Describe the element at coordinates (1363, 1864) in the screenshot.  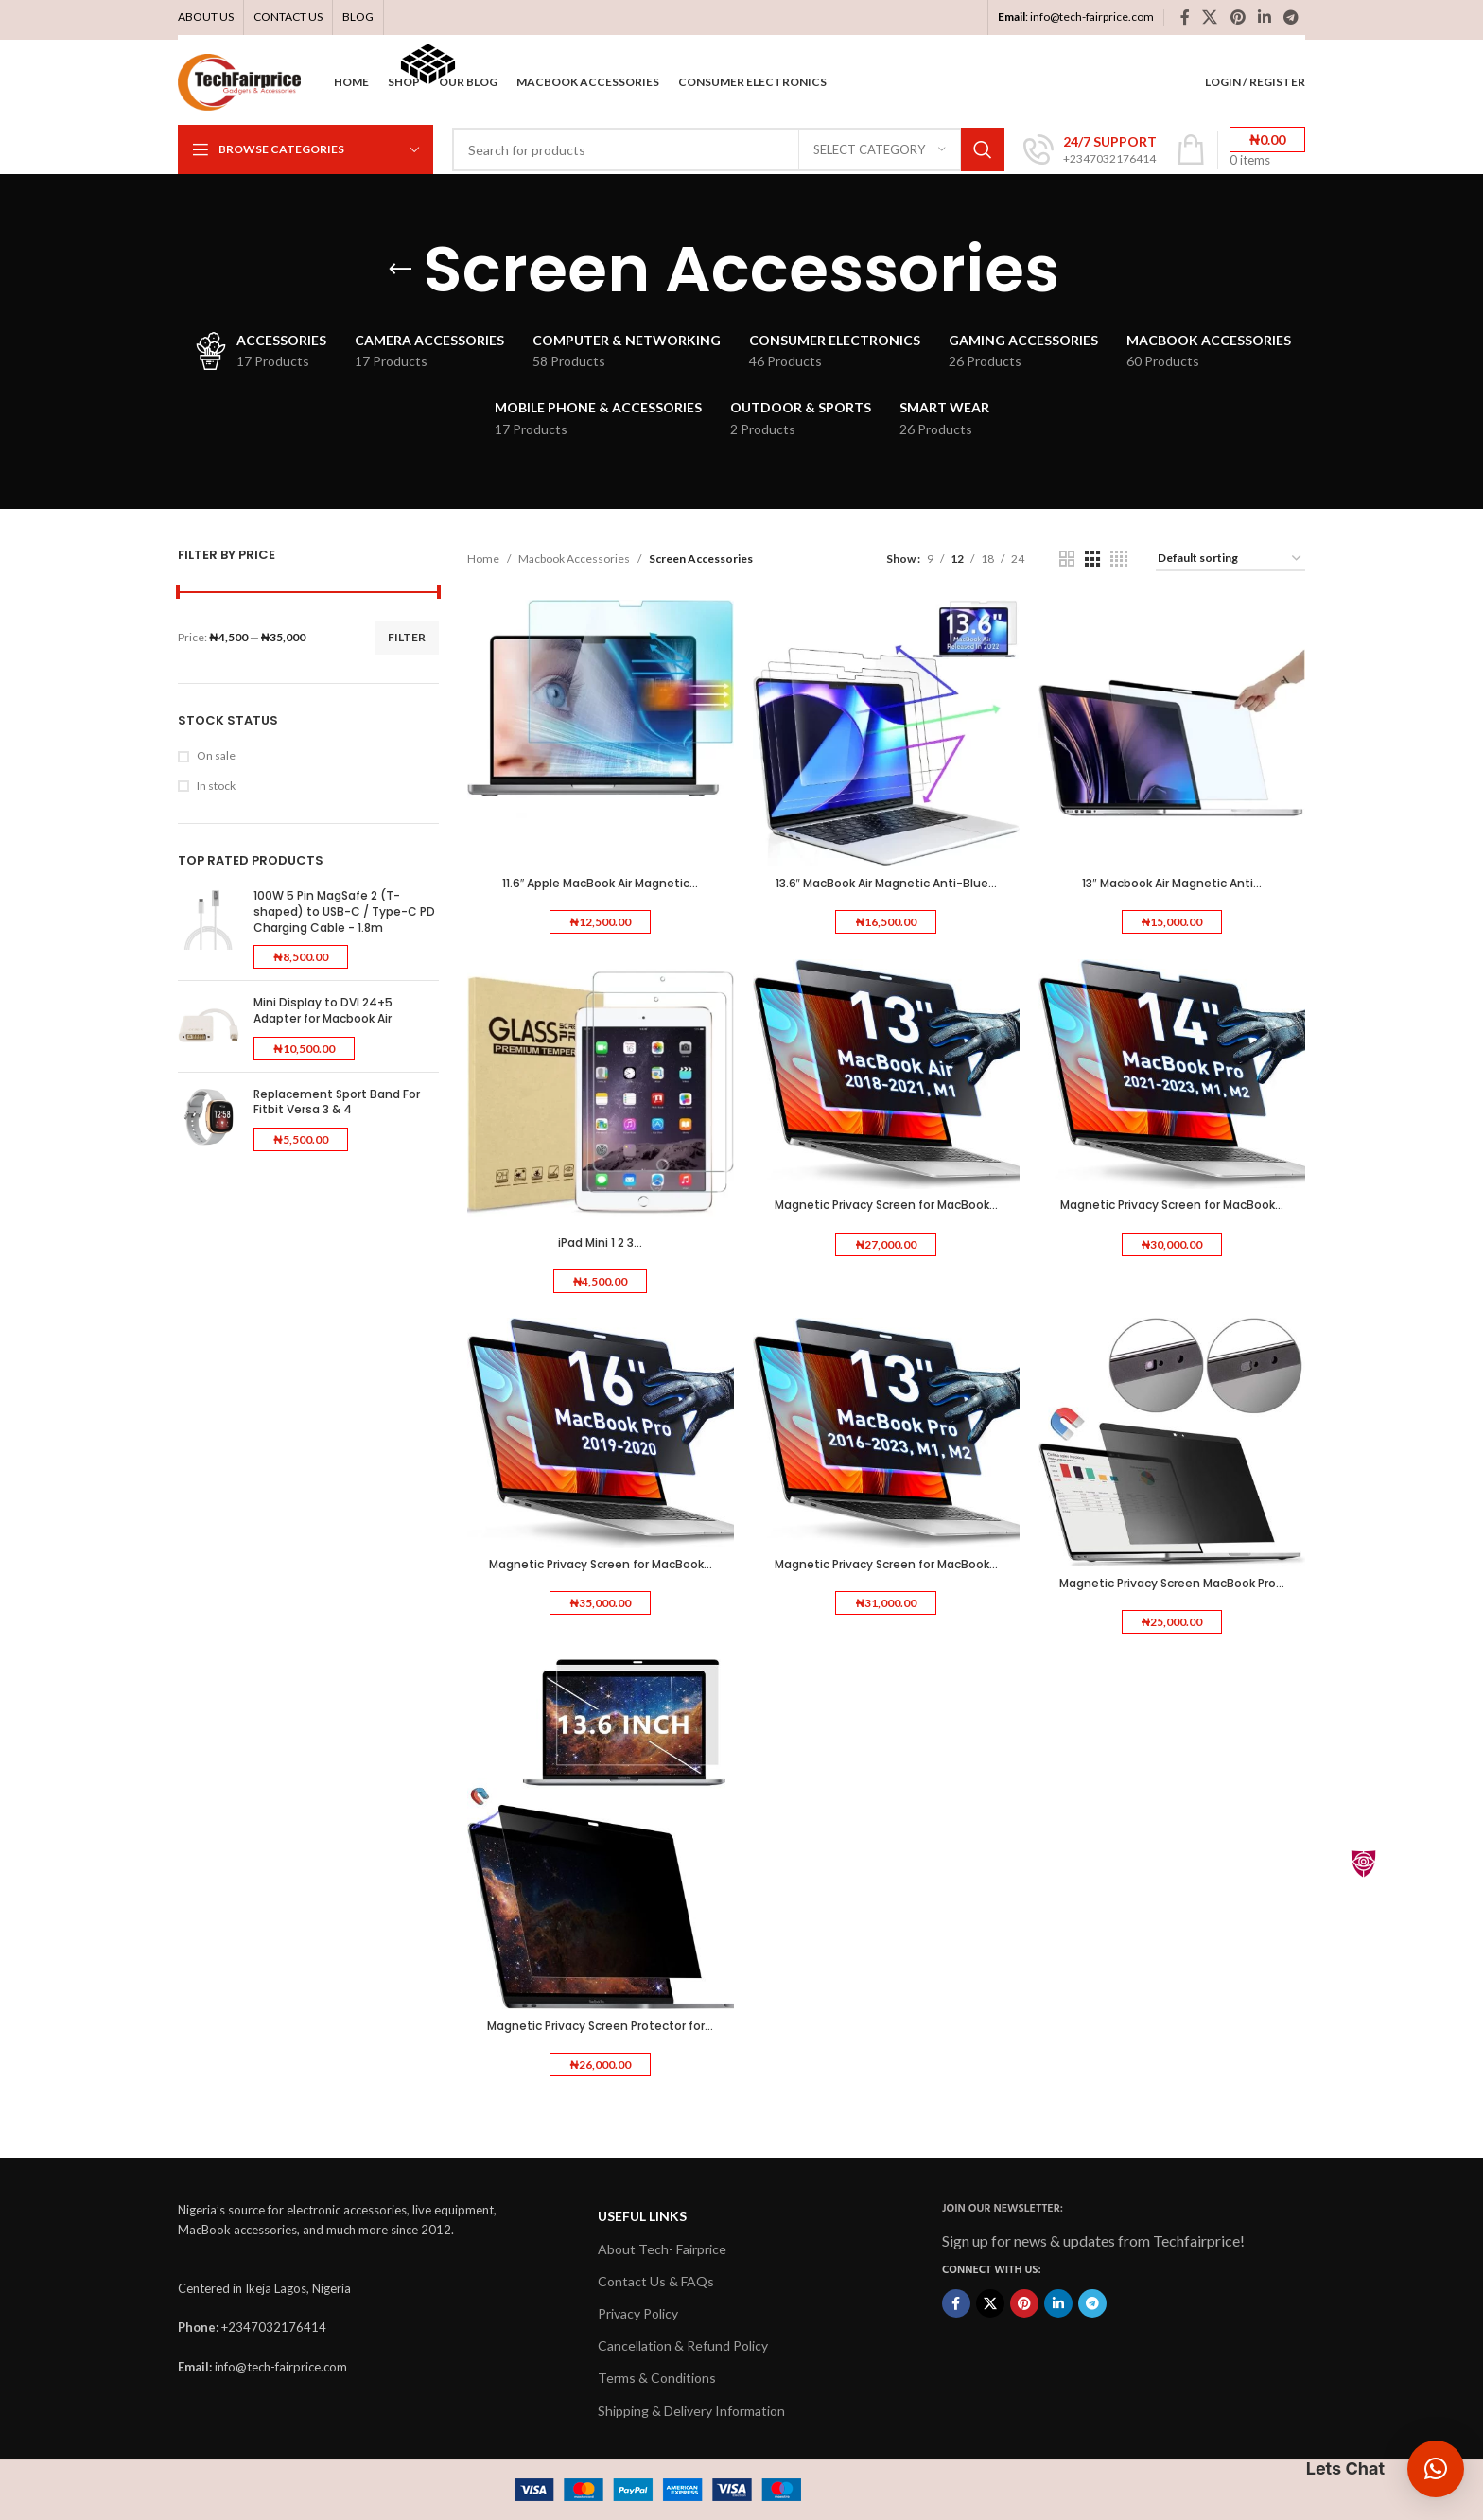
I see `enable privacy protection mode` at that location.